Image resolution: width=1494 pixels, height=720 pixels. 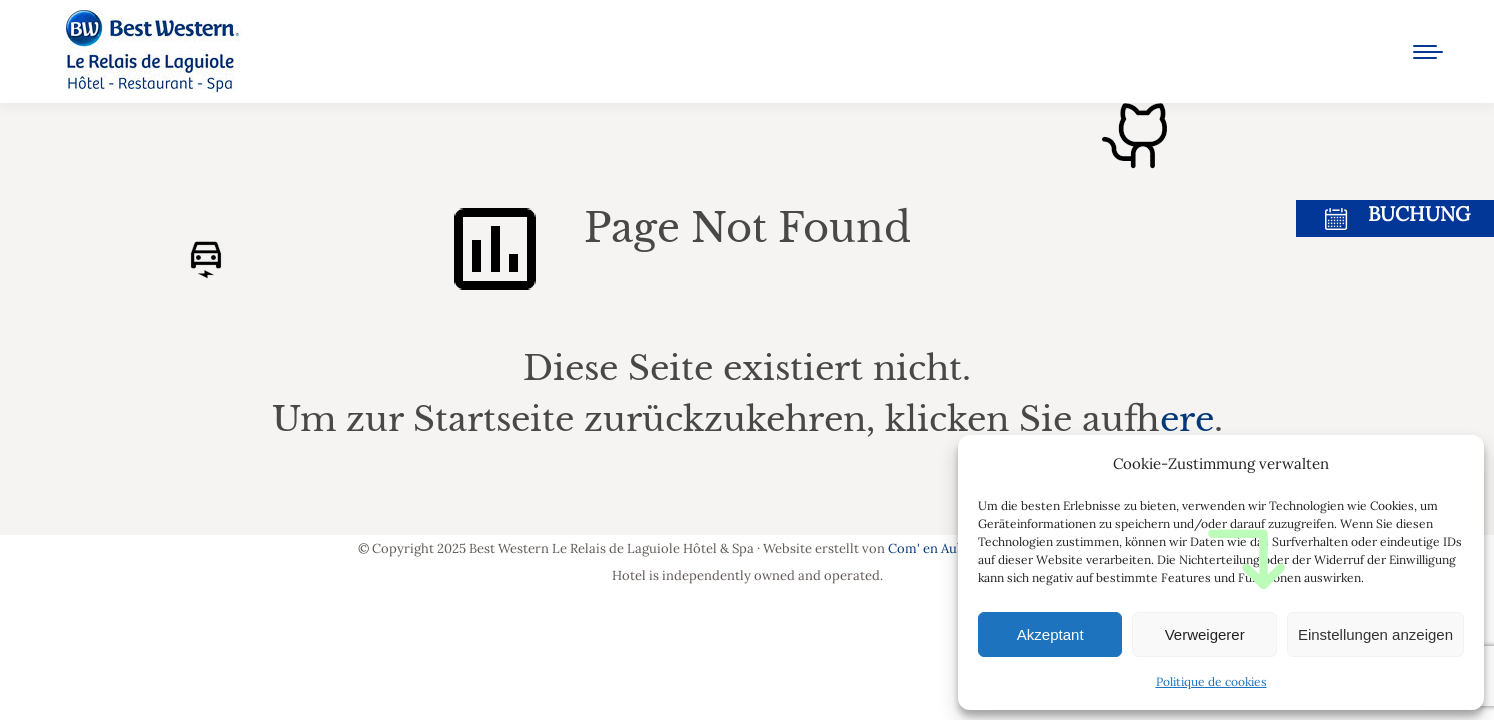 What do you see at coordinates (206, 260) in the screenshot?
I see `find nearby electric vehicle charging stations` at bounding box center [206, 260].